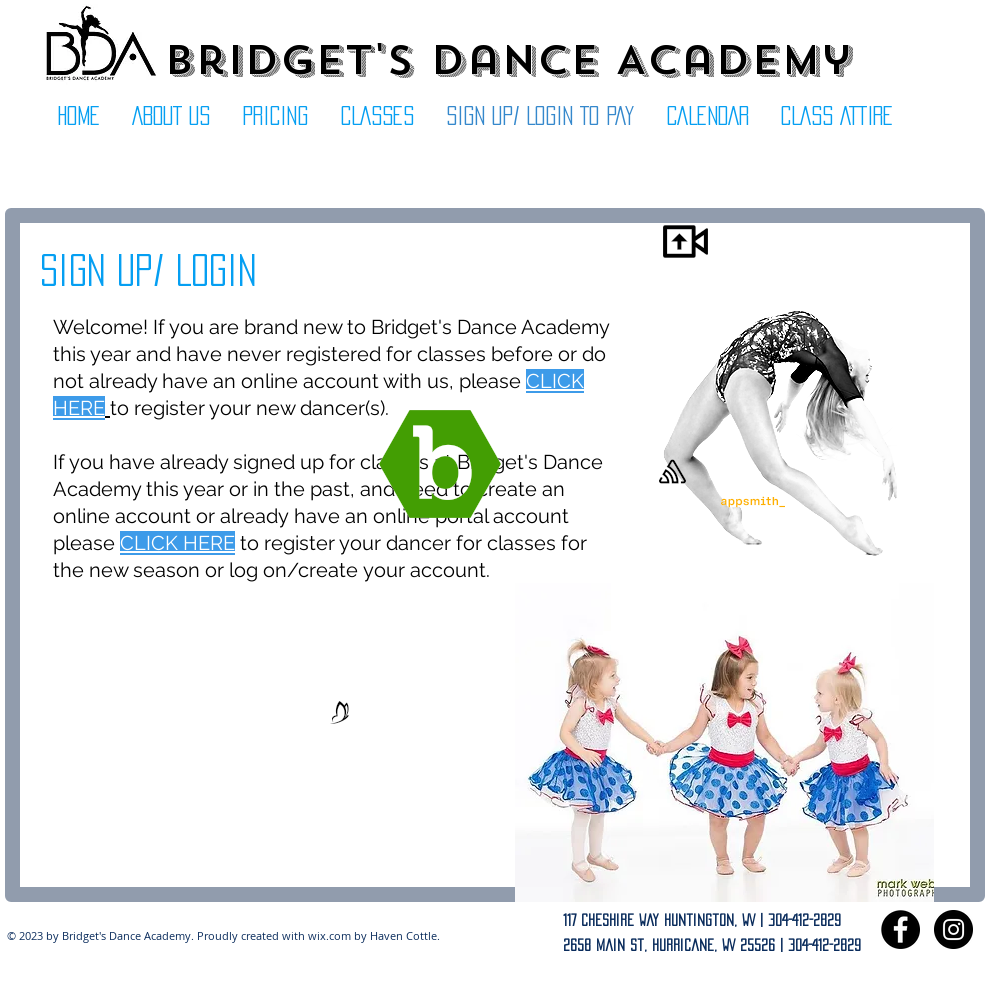  What do you see at coordinates (440, 464) in the screenshot?
I see `visit bugcrowd security platform` at bounding box center [440, 464].